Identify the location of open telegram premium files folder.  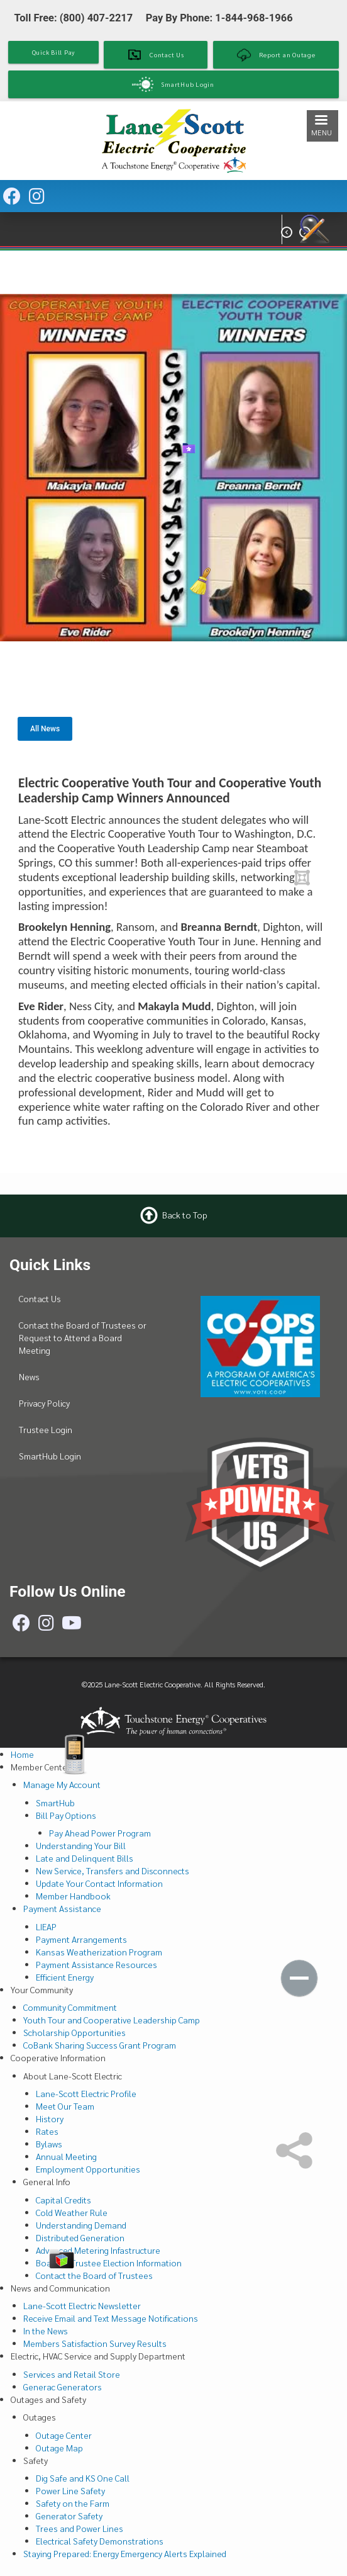
(189, 448).